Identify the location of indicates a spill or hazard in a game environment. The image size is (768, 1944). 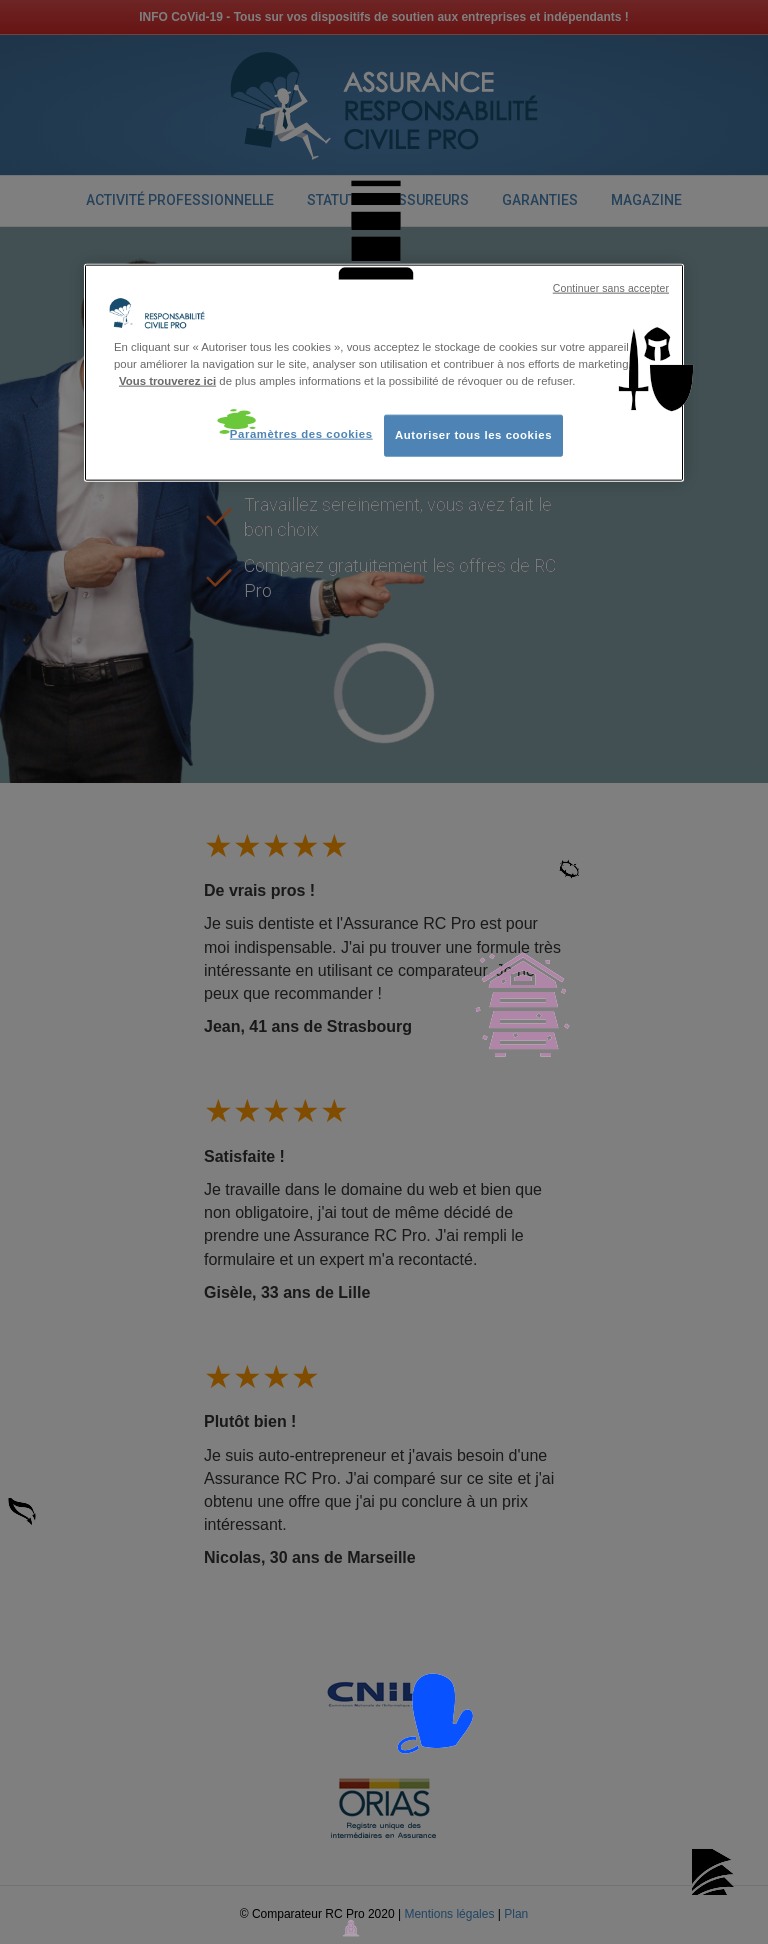
(236, 418).